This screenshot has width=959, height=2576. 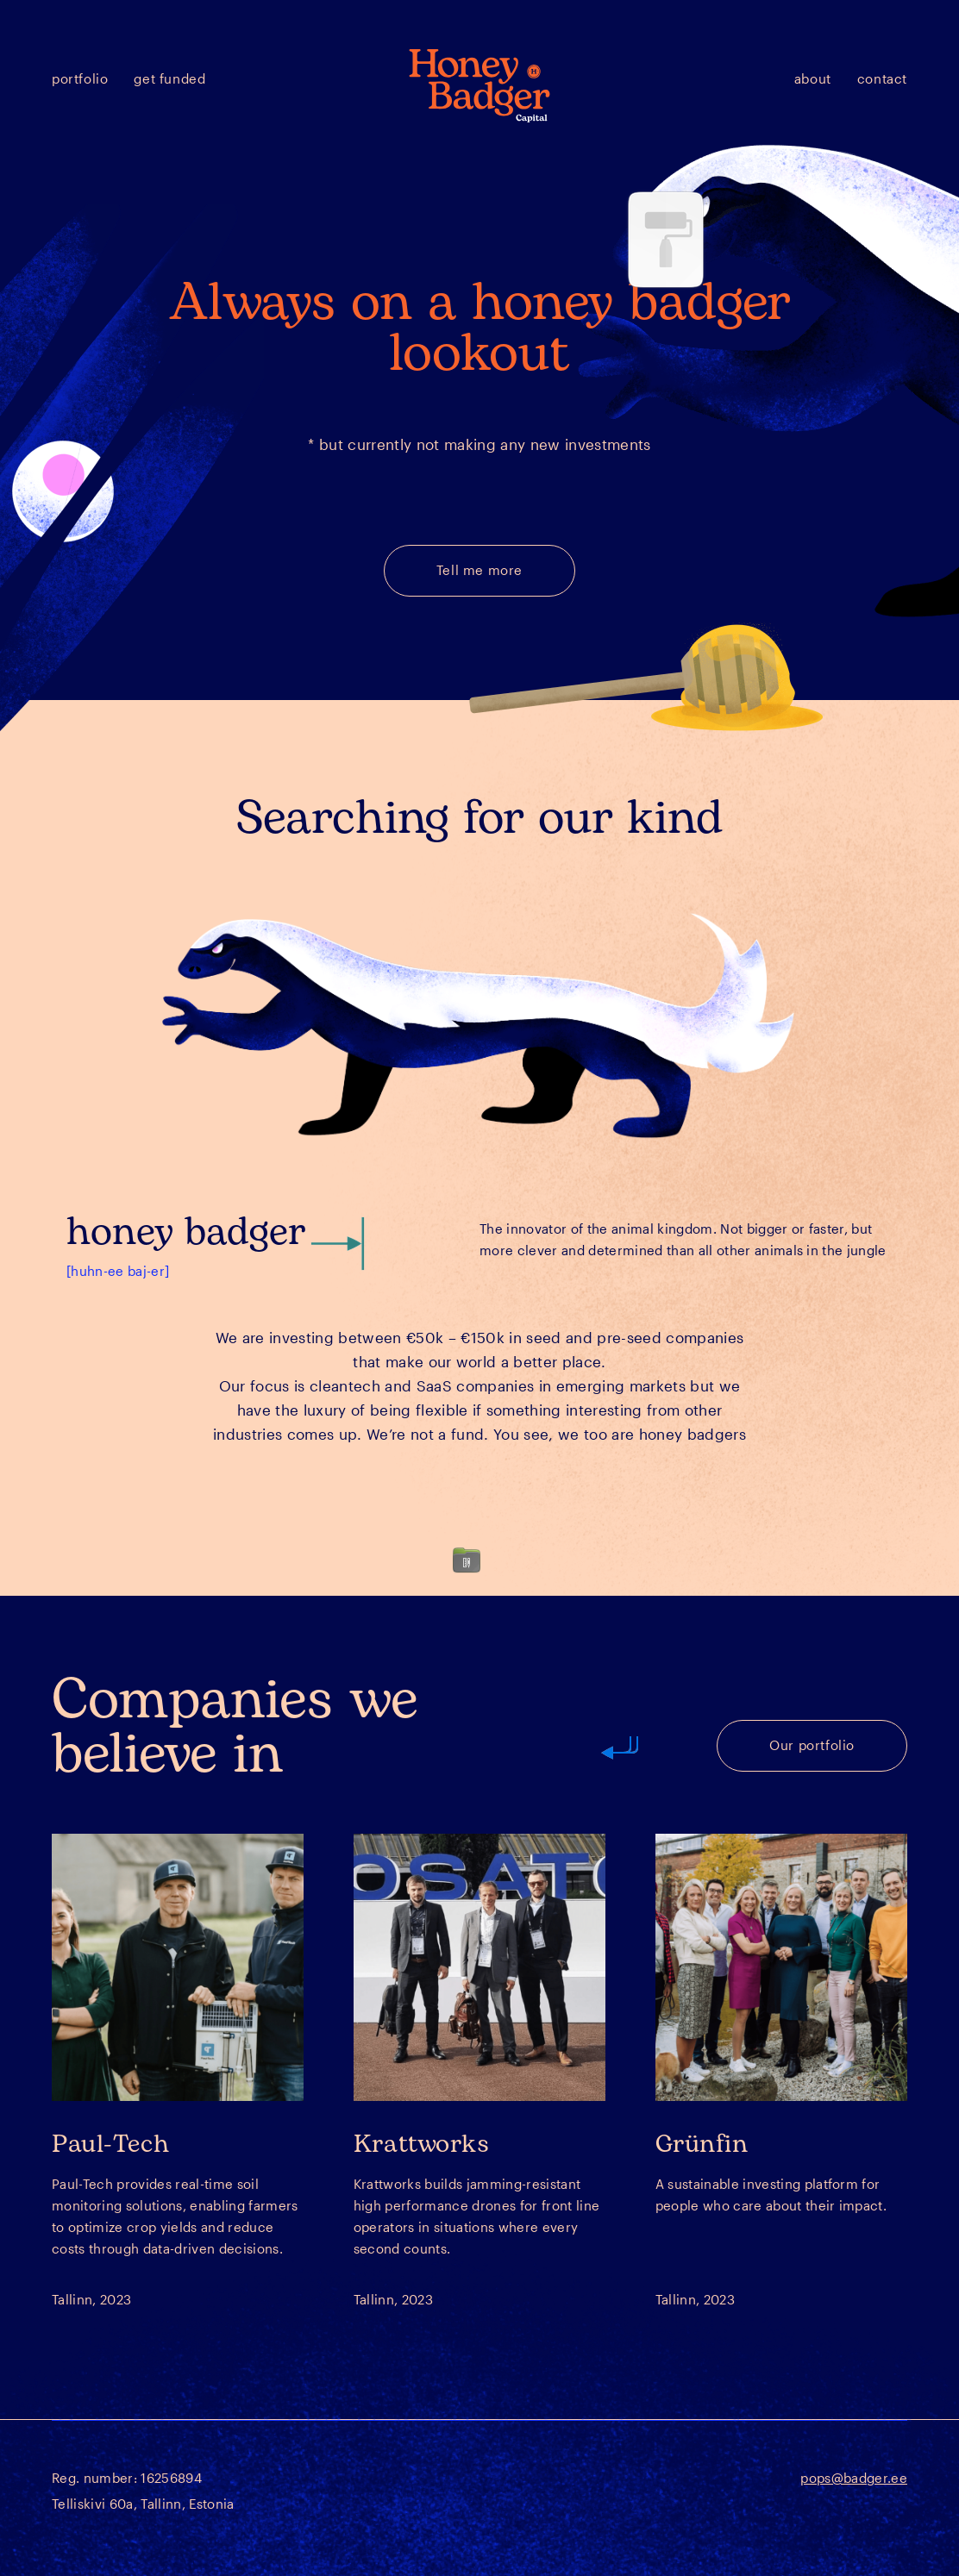 I want to click on a theme or appearance customization file, so click(x=666, y=240).